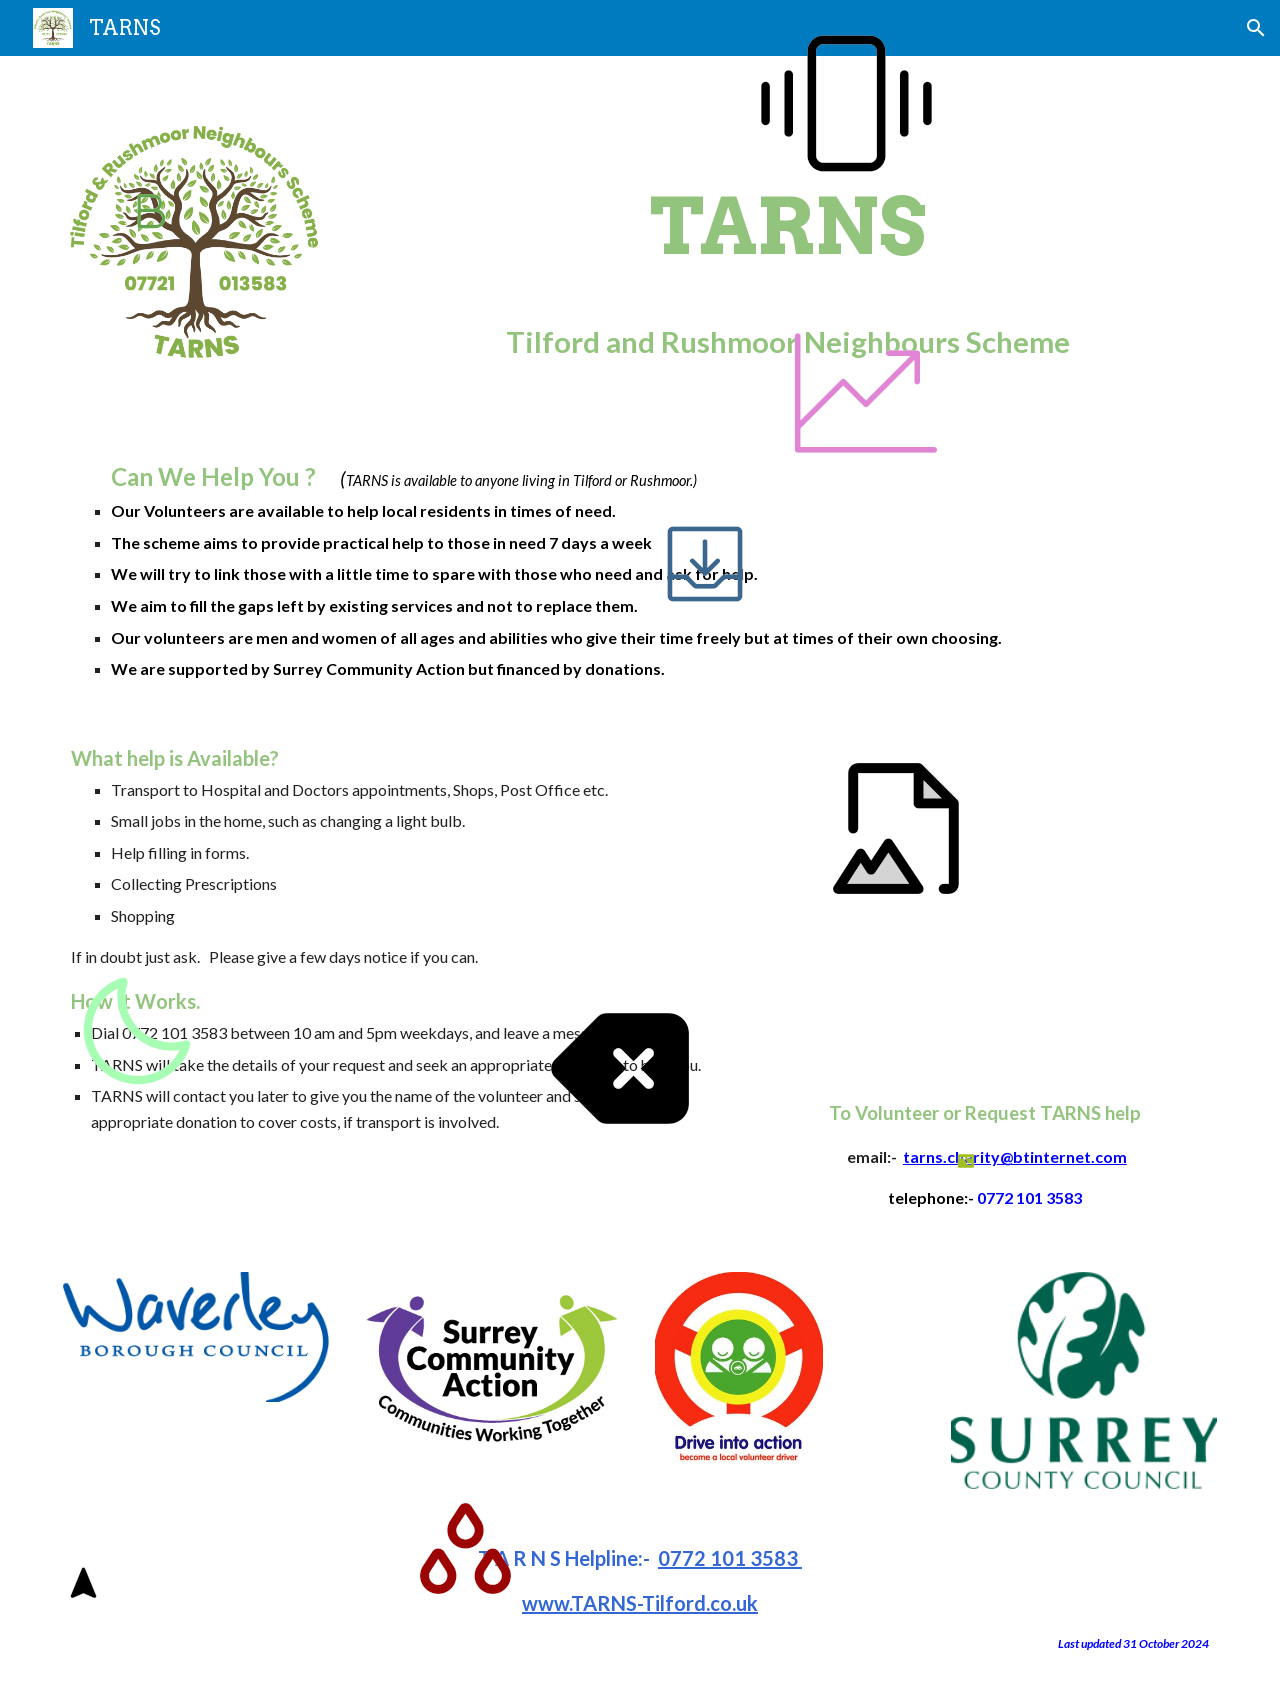 The height and width of the screenshot is (1686, 1280). I want to click on toggle vibrate mode on device, so click(846, 103).